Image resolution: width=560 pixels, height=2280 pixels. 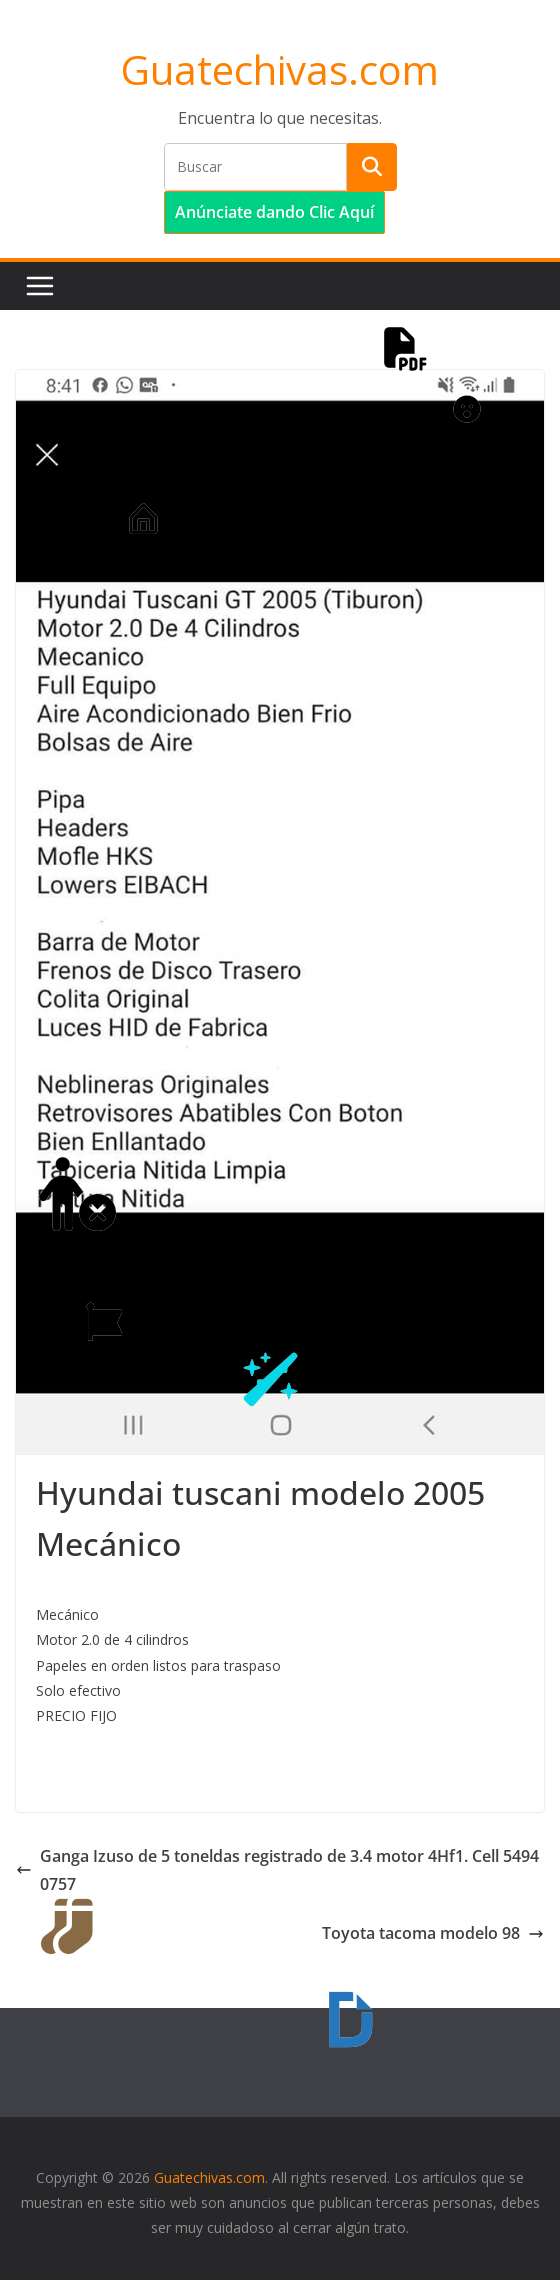 What do you see at coordinates (270, 1379) in the screenshot?
I see `apply magic or automatic enhancements` at bounding box center [270, 1379].